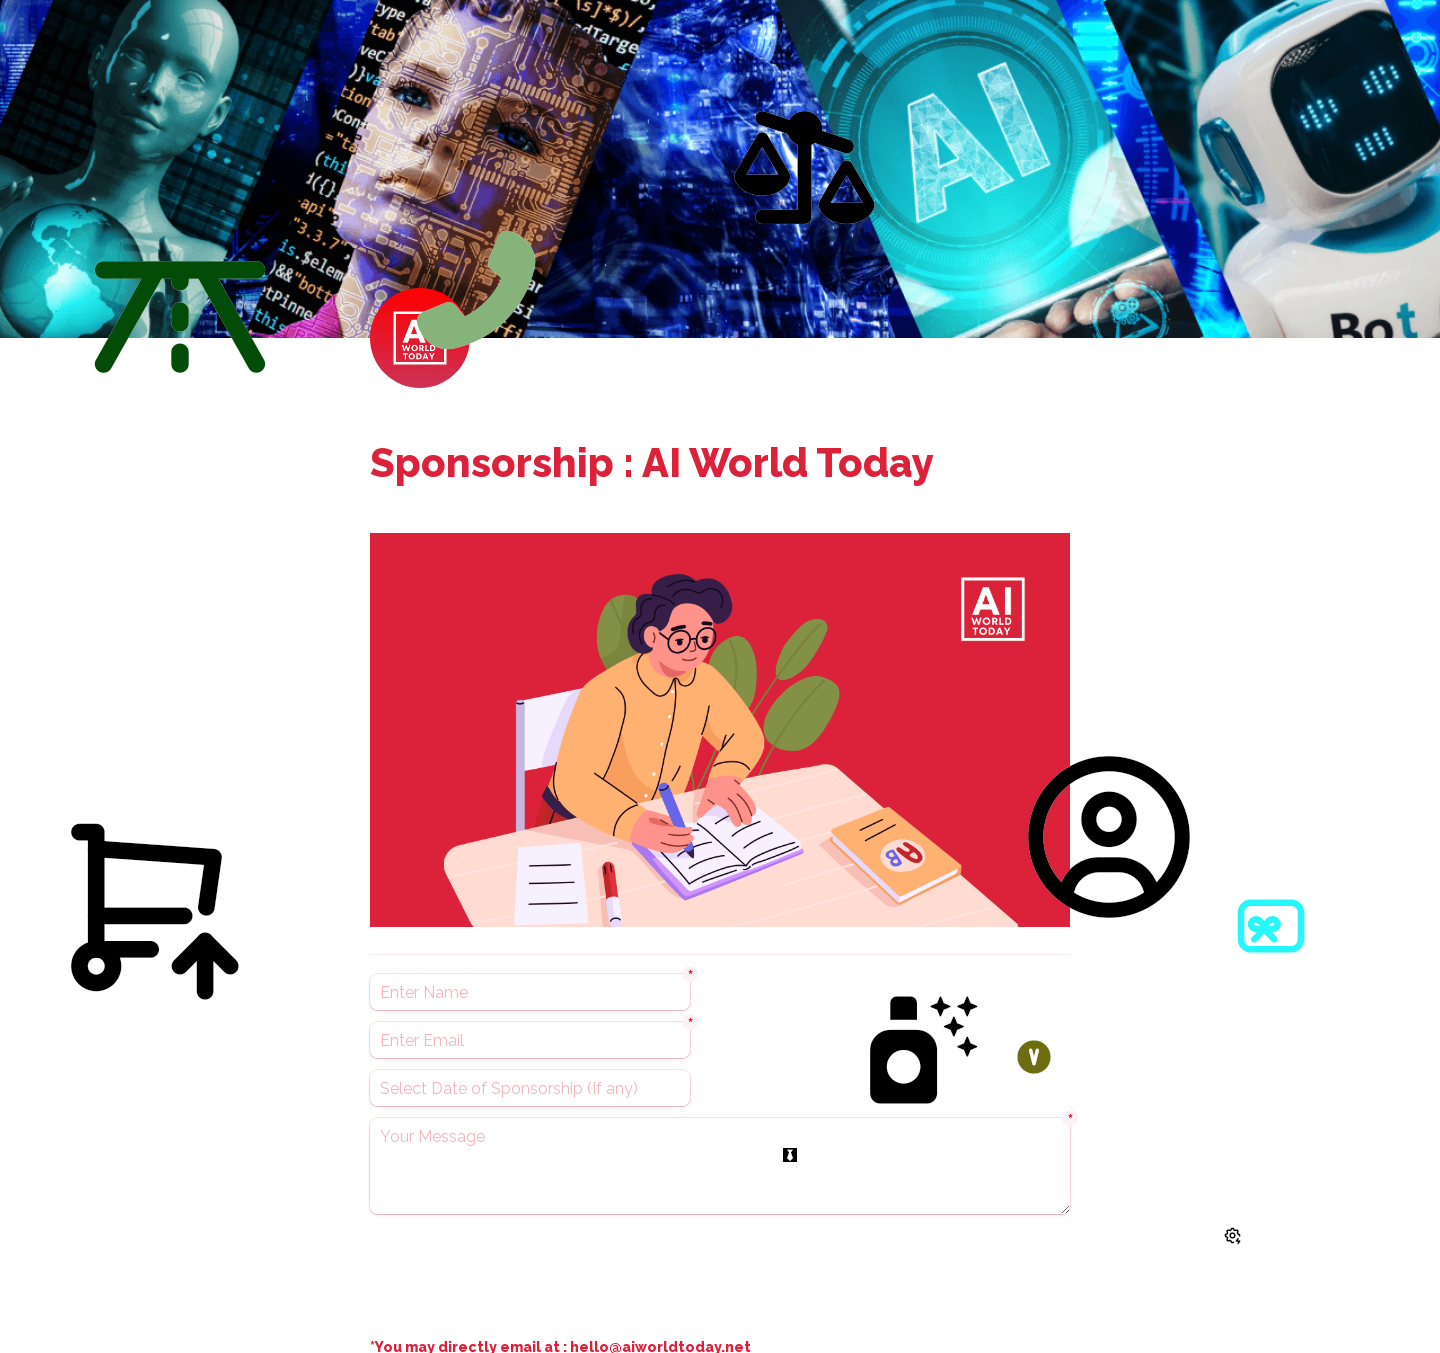  What do you see at coordinates (146, 907) in the screenshot?
I see `upload items to your cart` at bounding box center [146, 907].